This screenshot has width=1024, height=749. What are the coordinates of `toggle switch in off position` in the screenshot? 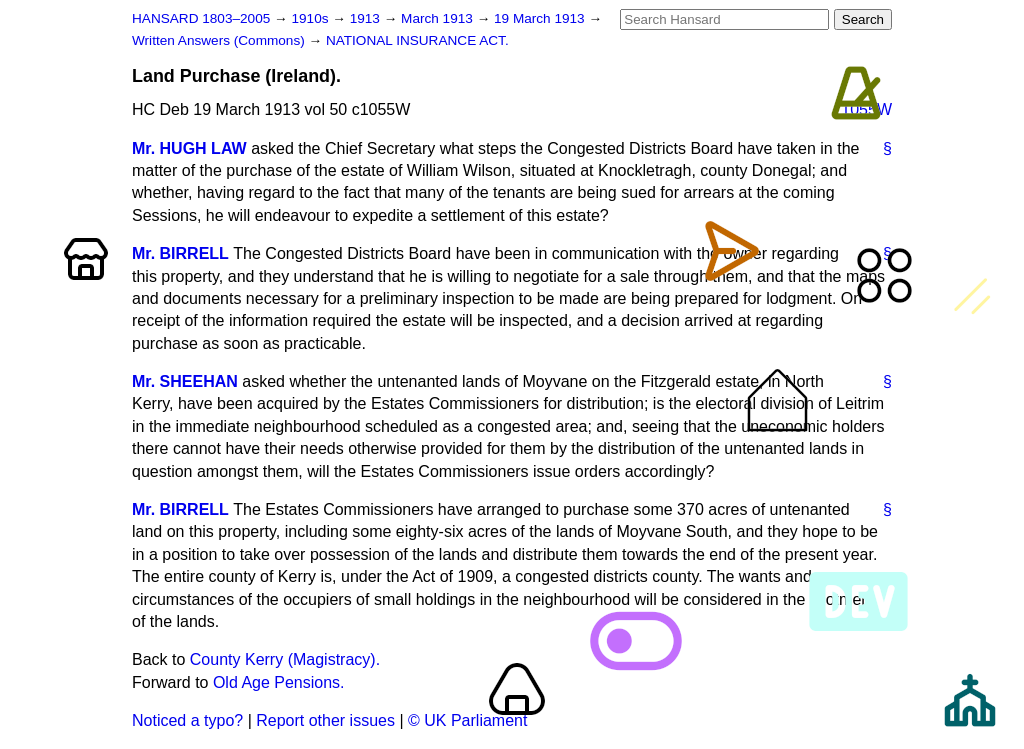 It's located at (636, 641).